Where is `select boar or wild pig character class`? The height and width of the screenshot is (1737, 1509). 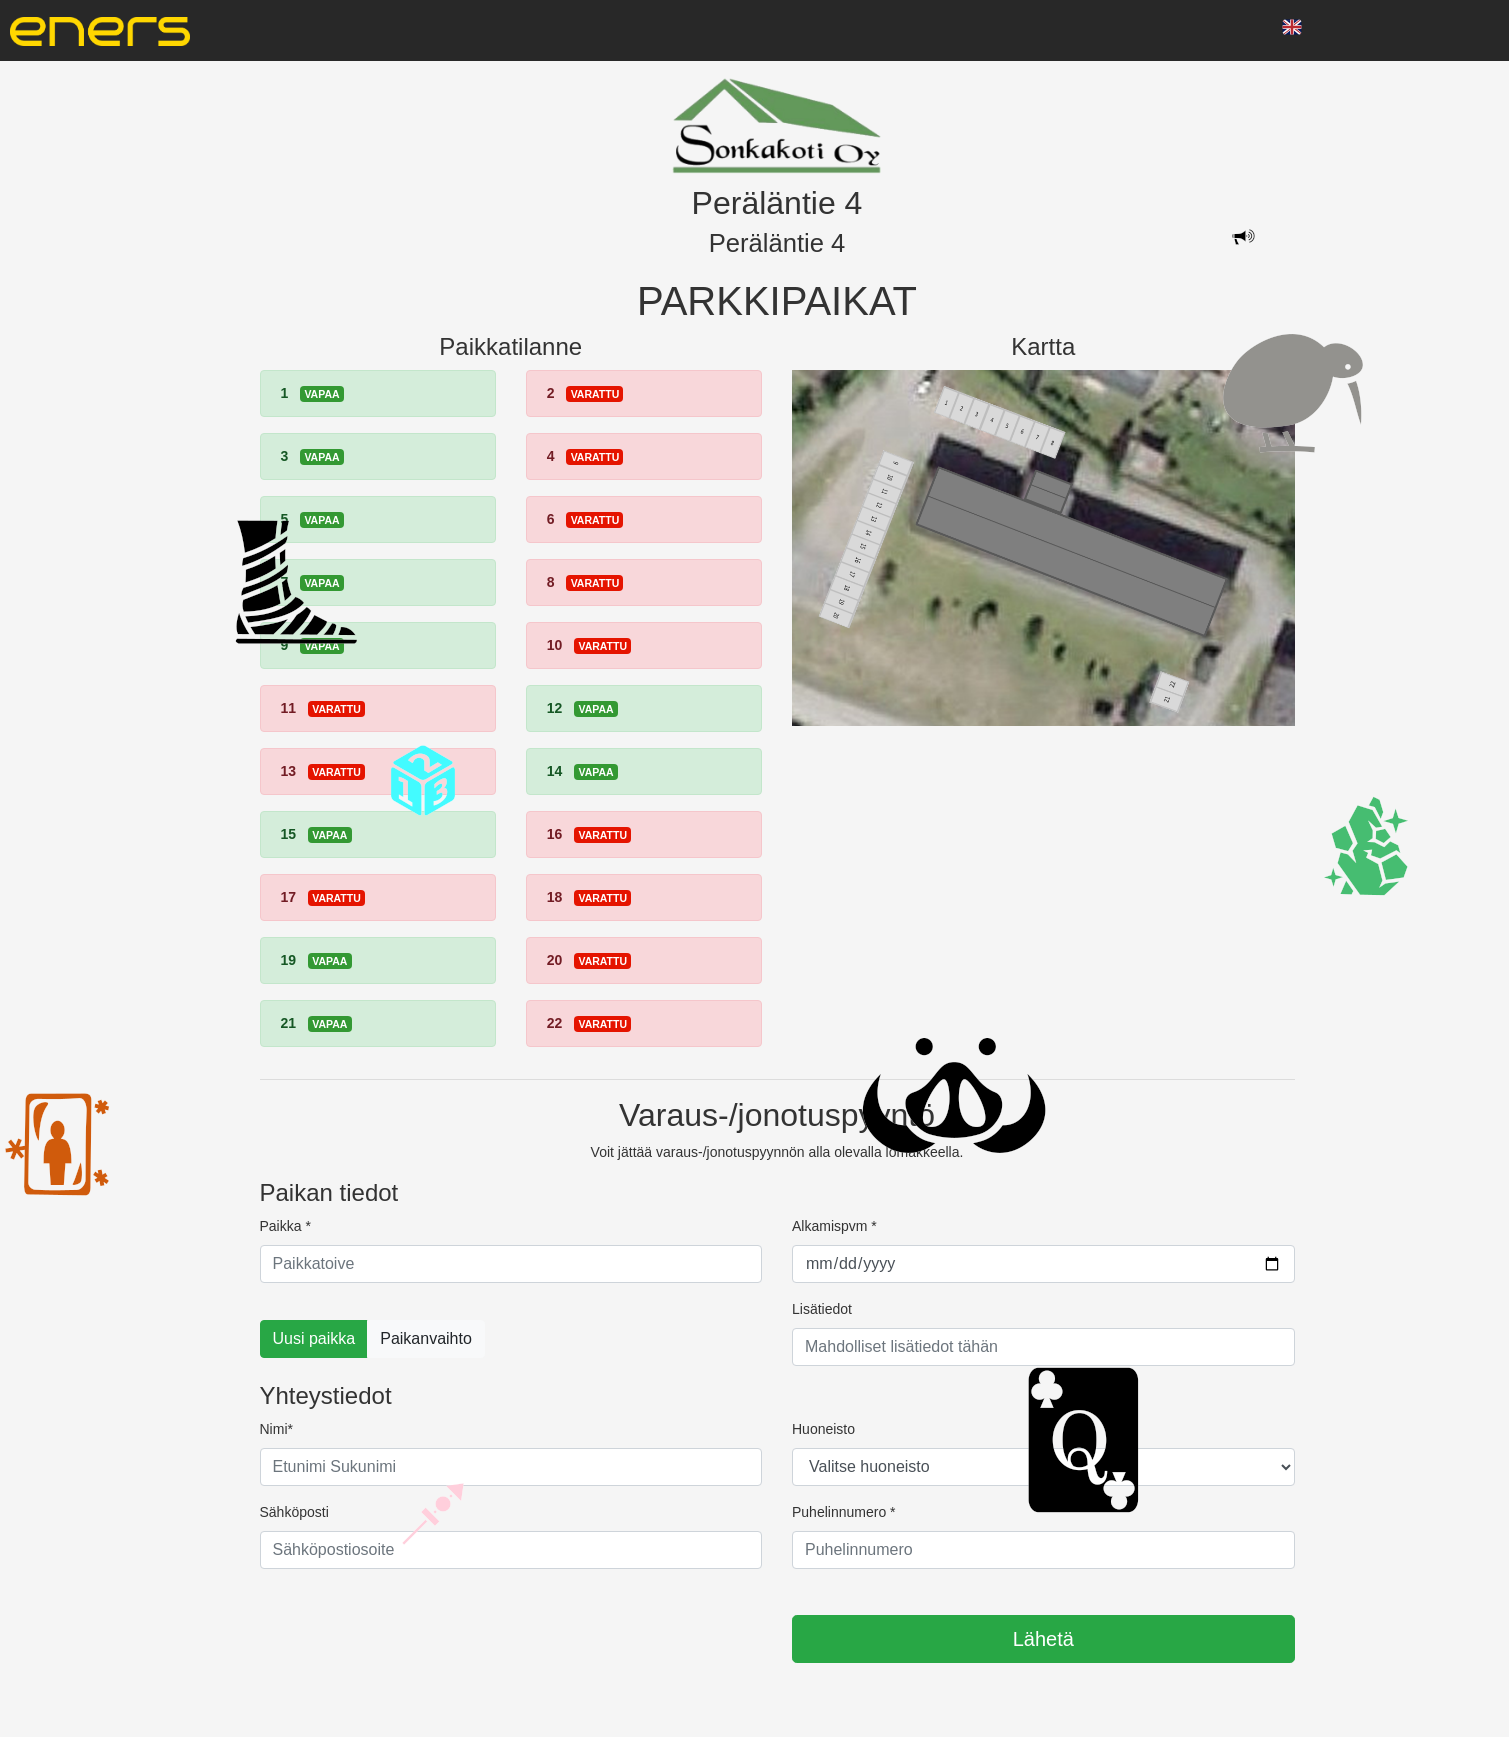
select boar or wild pig character class is located at coordinates (954, 1090).